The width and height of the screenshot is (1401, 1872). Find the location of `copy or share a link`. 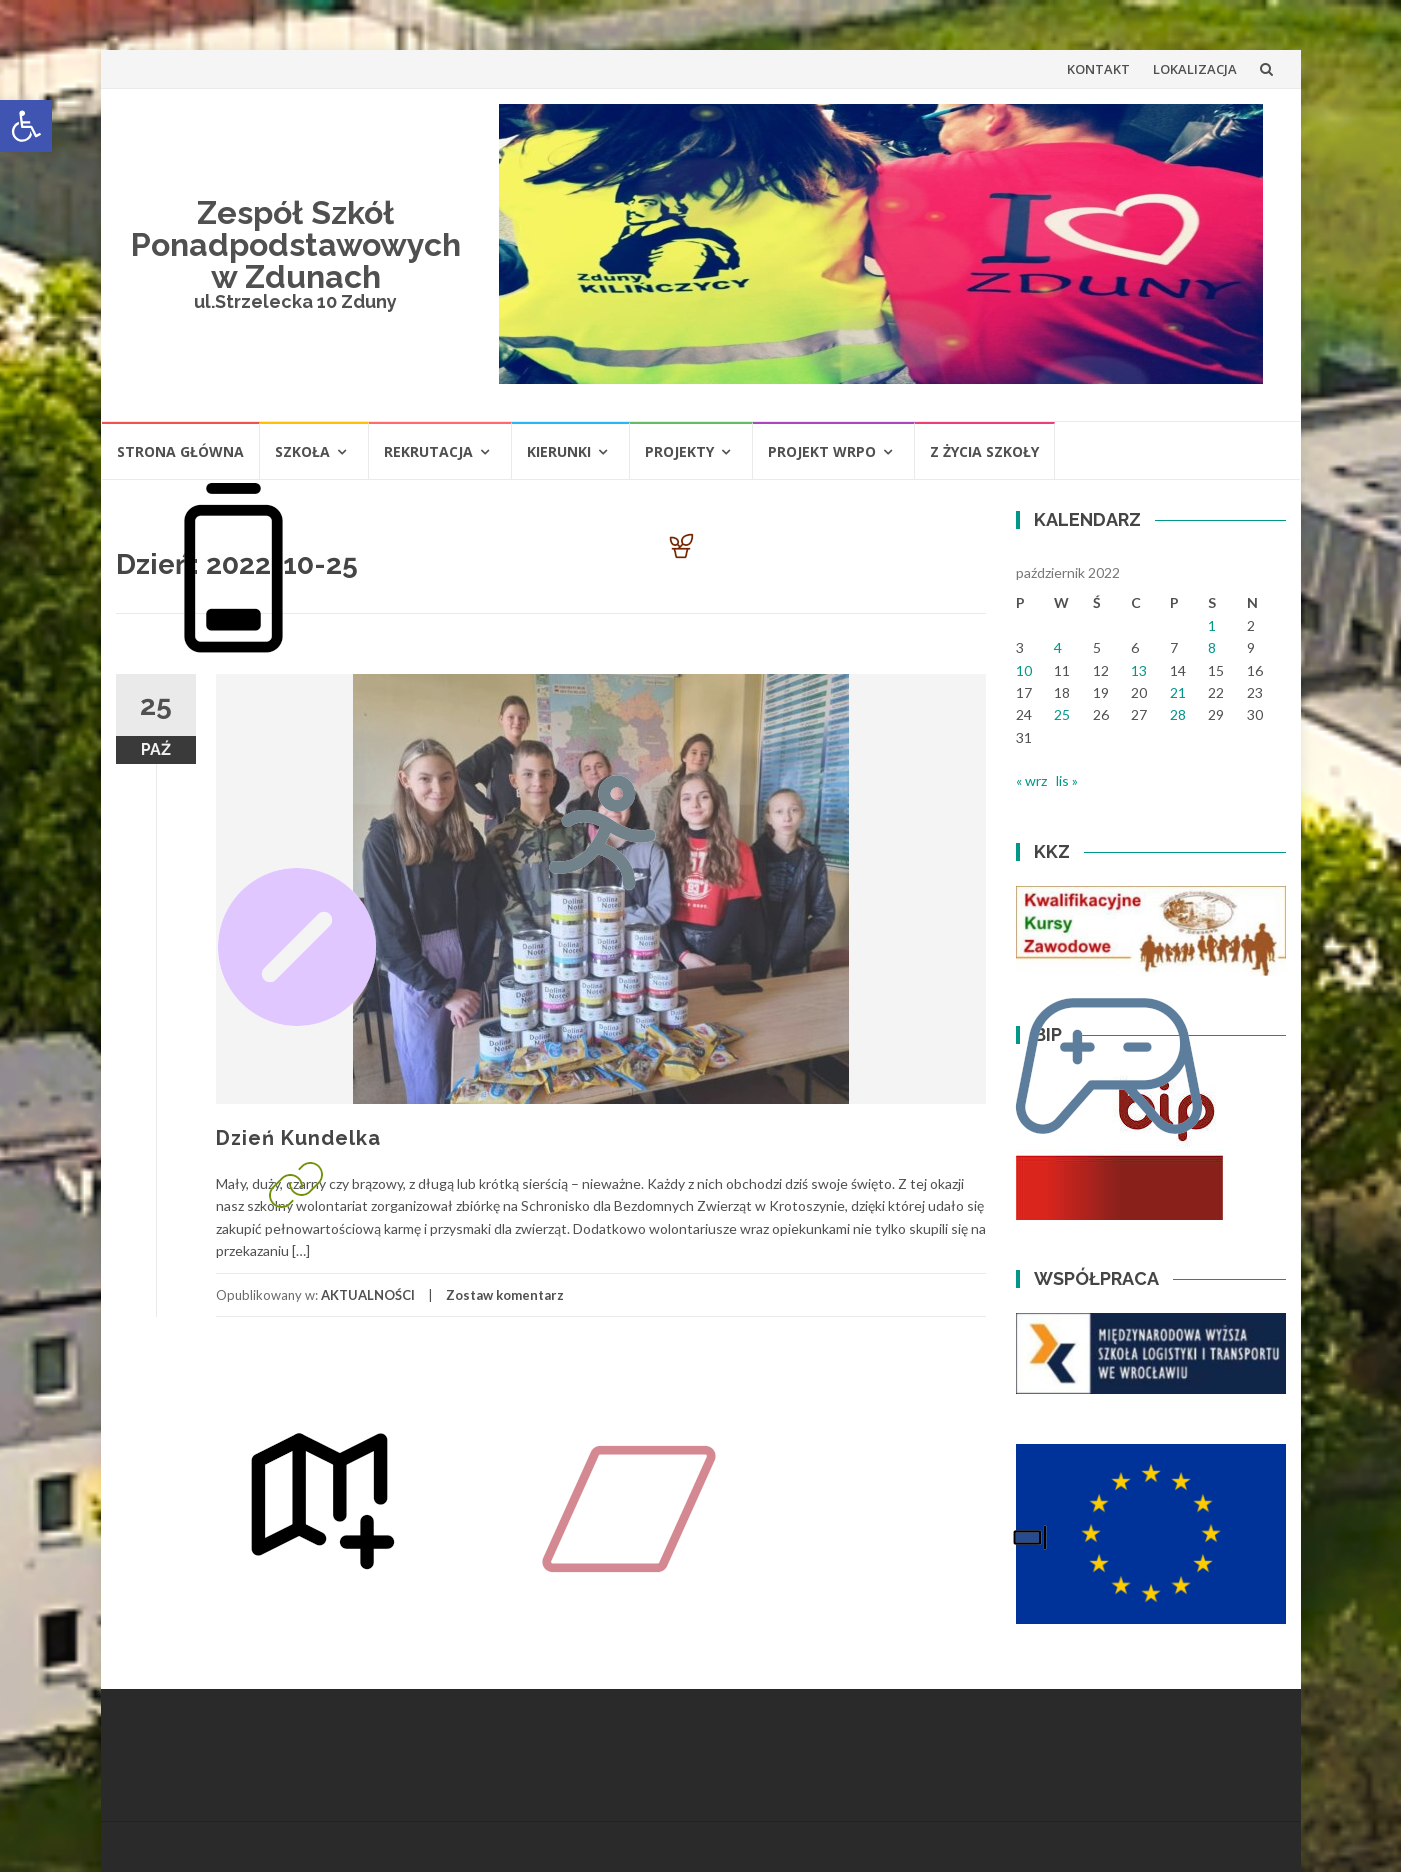

copy or share a link is located at coordinates (296, 1185).